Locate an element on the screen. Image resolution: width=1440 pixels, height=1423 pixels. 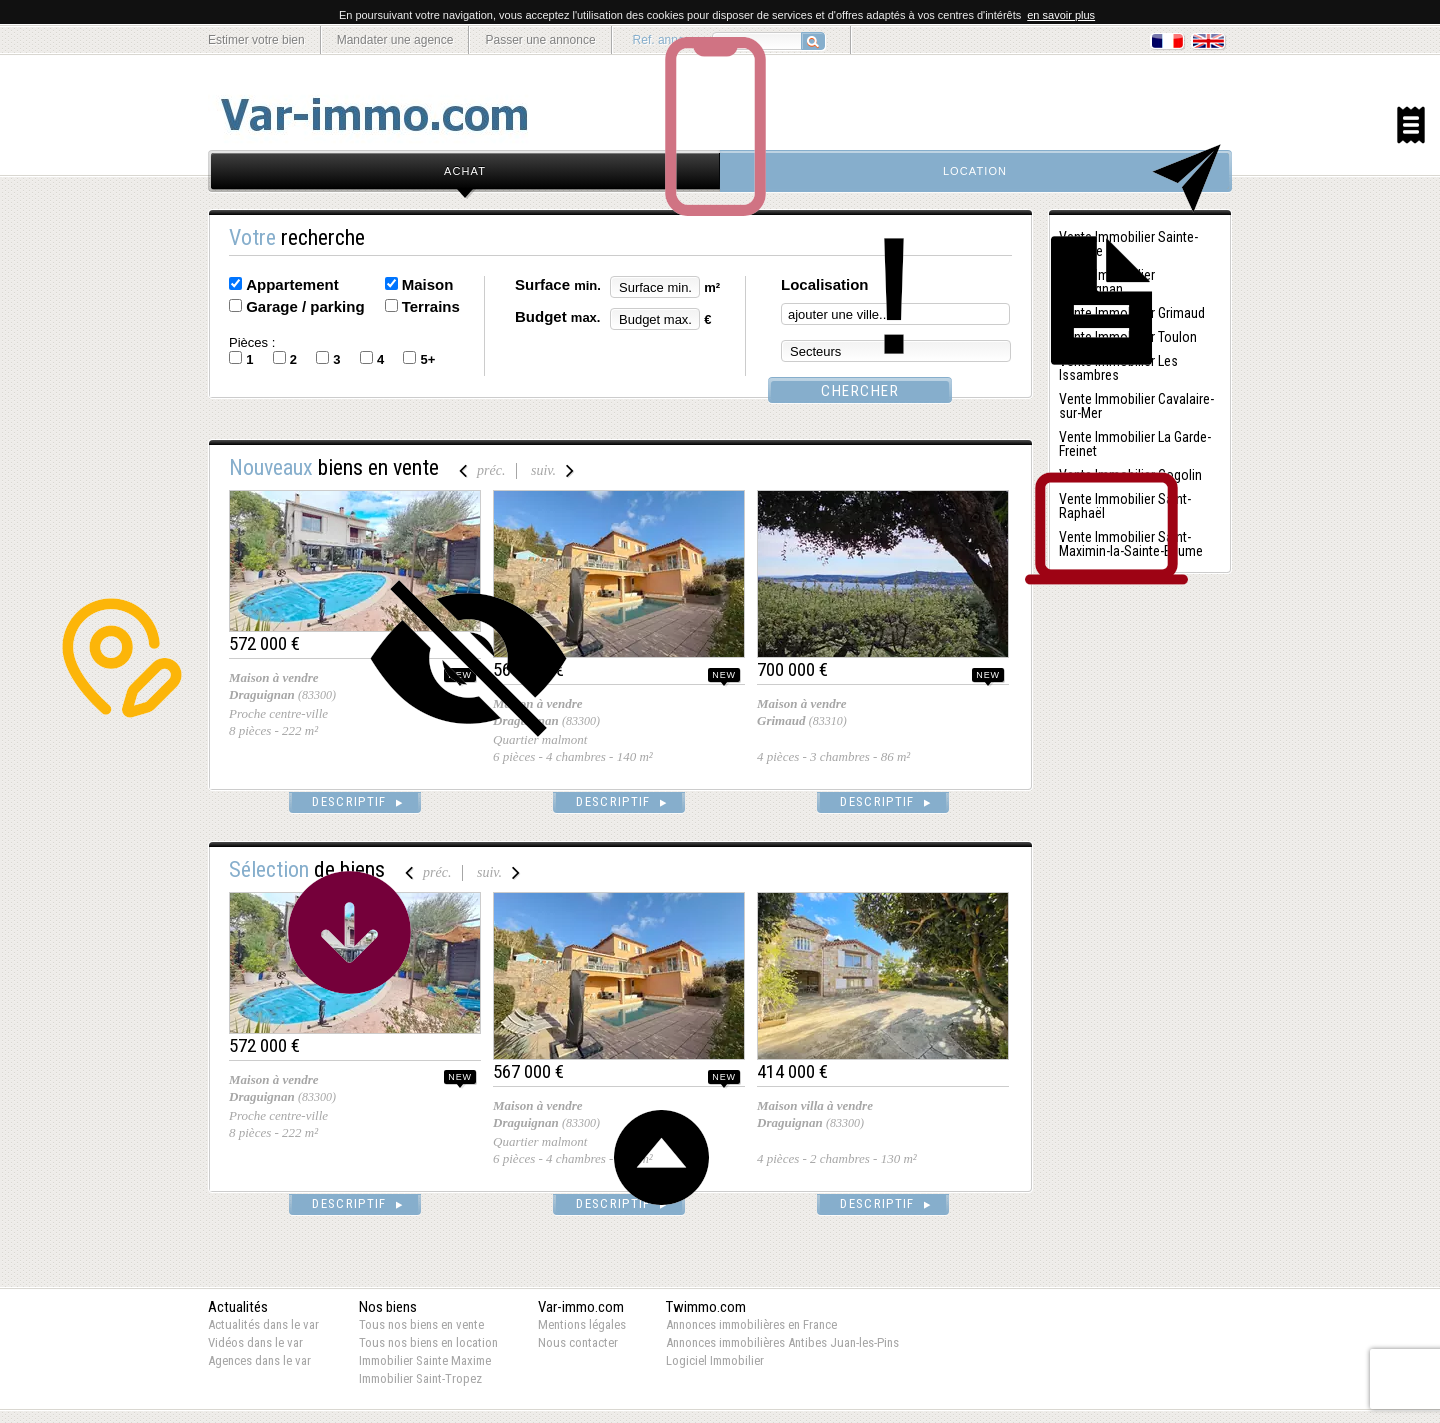
collapse an expanded section is located at coordinates (661, 1157).